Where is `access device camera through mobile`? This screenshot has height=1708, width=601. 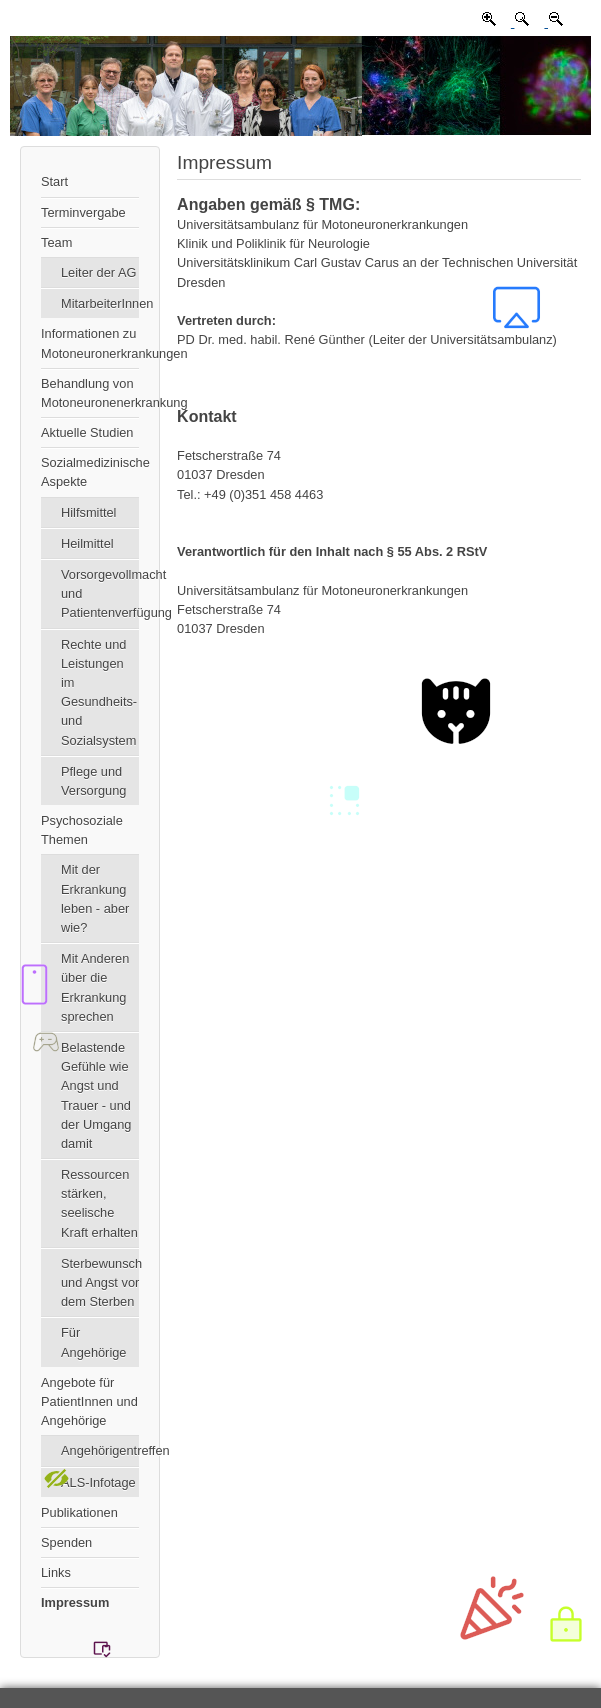
access device camera through mobile is located at coordinates (34, 984).